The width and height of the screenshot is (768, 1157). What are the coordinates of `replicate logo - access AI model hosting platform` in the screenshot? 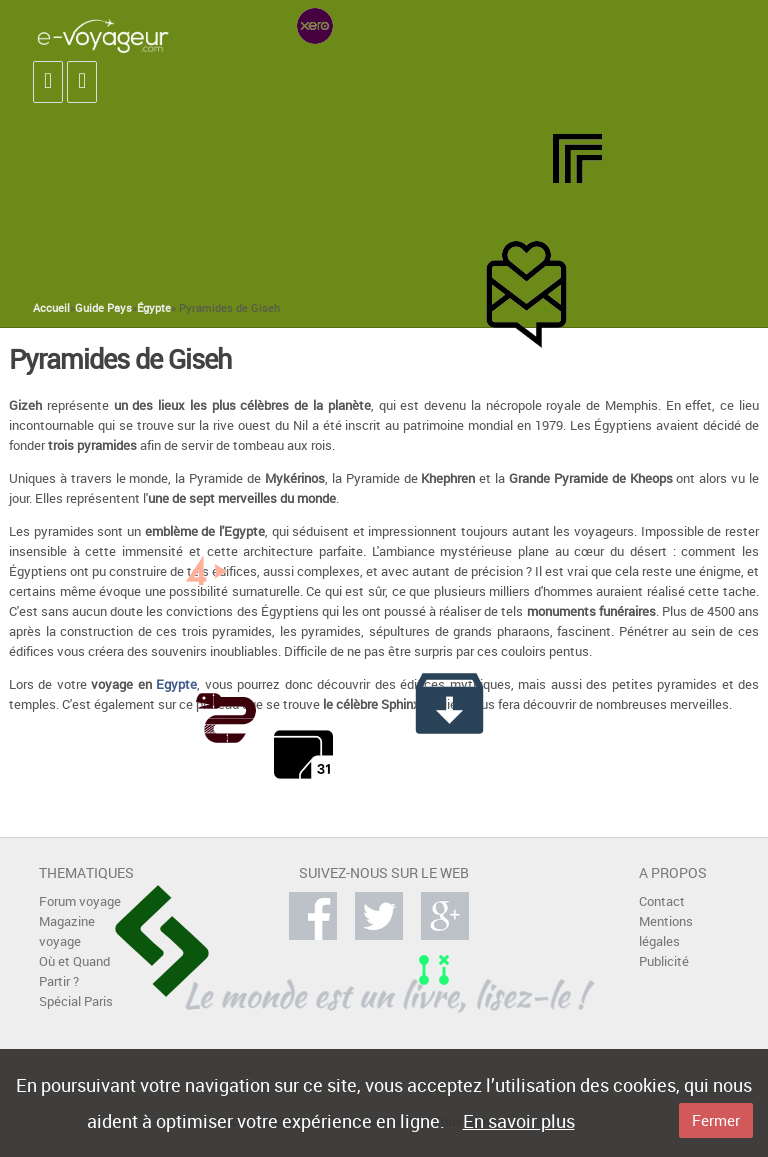 It's located at (577, 158).